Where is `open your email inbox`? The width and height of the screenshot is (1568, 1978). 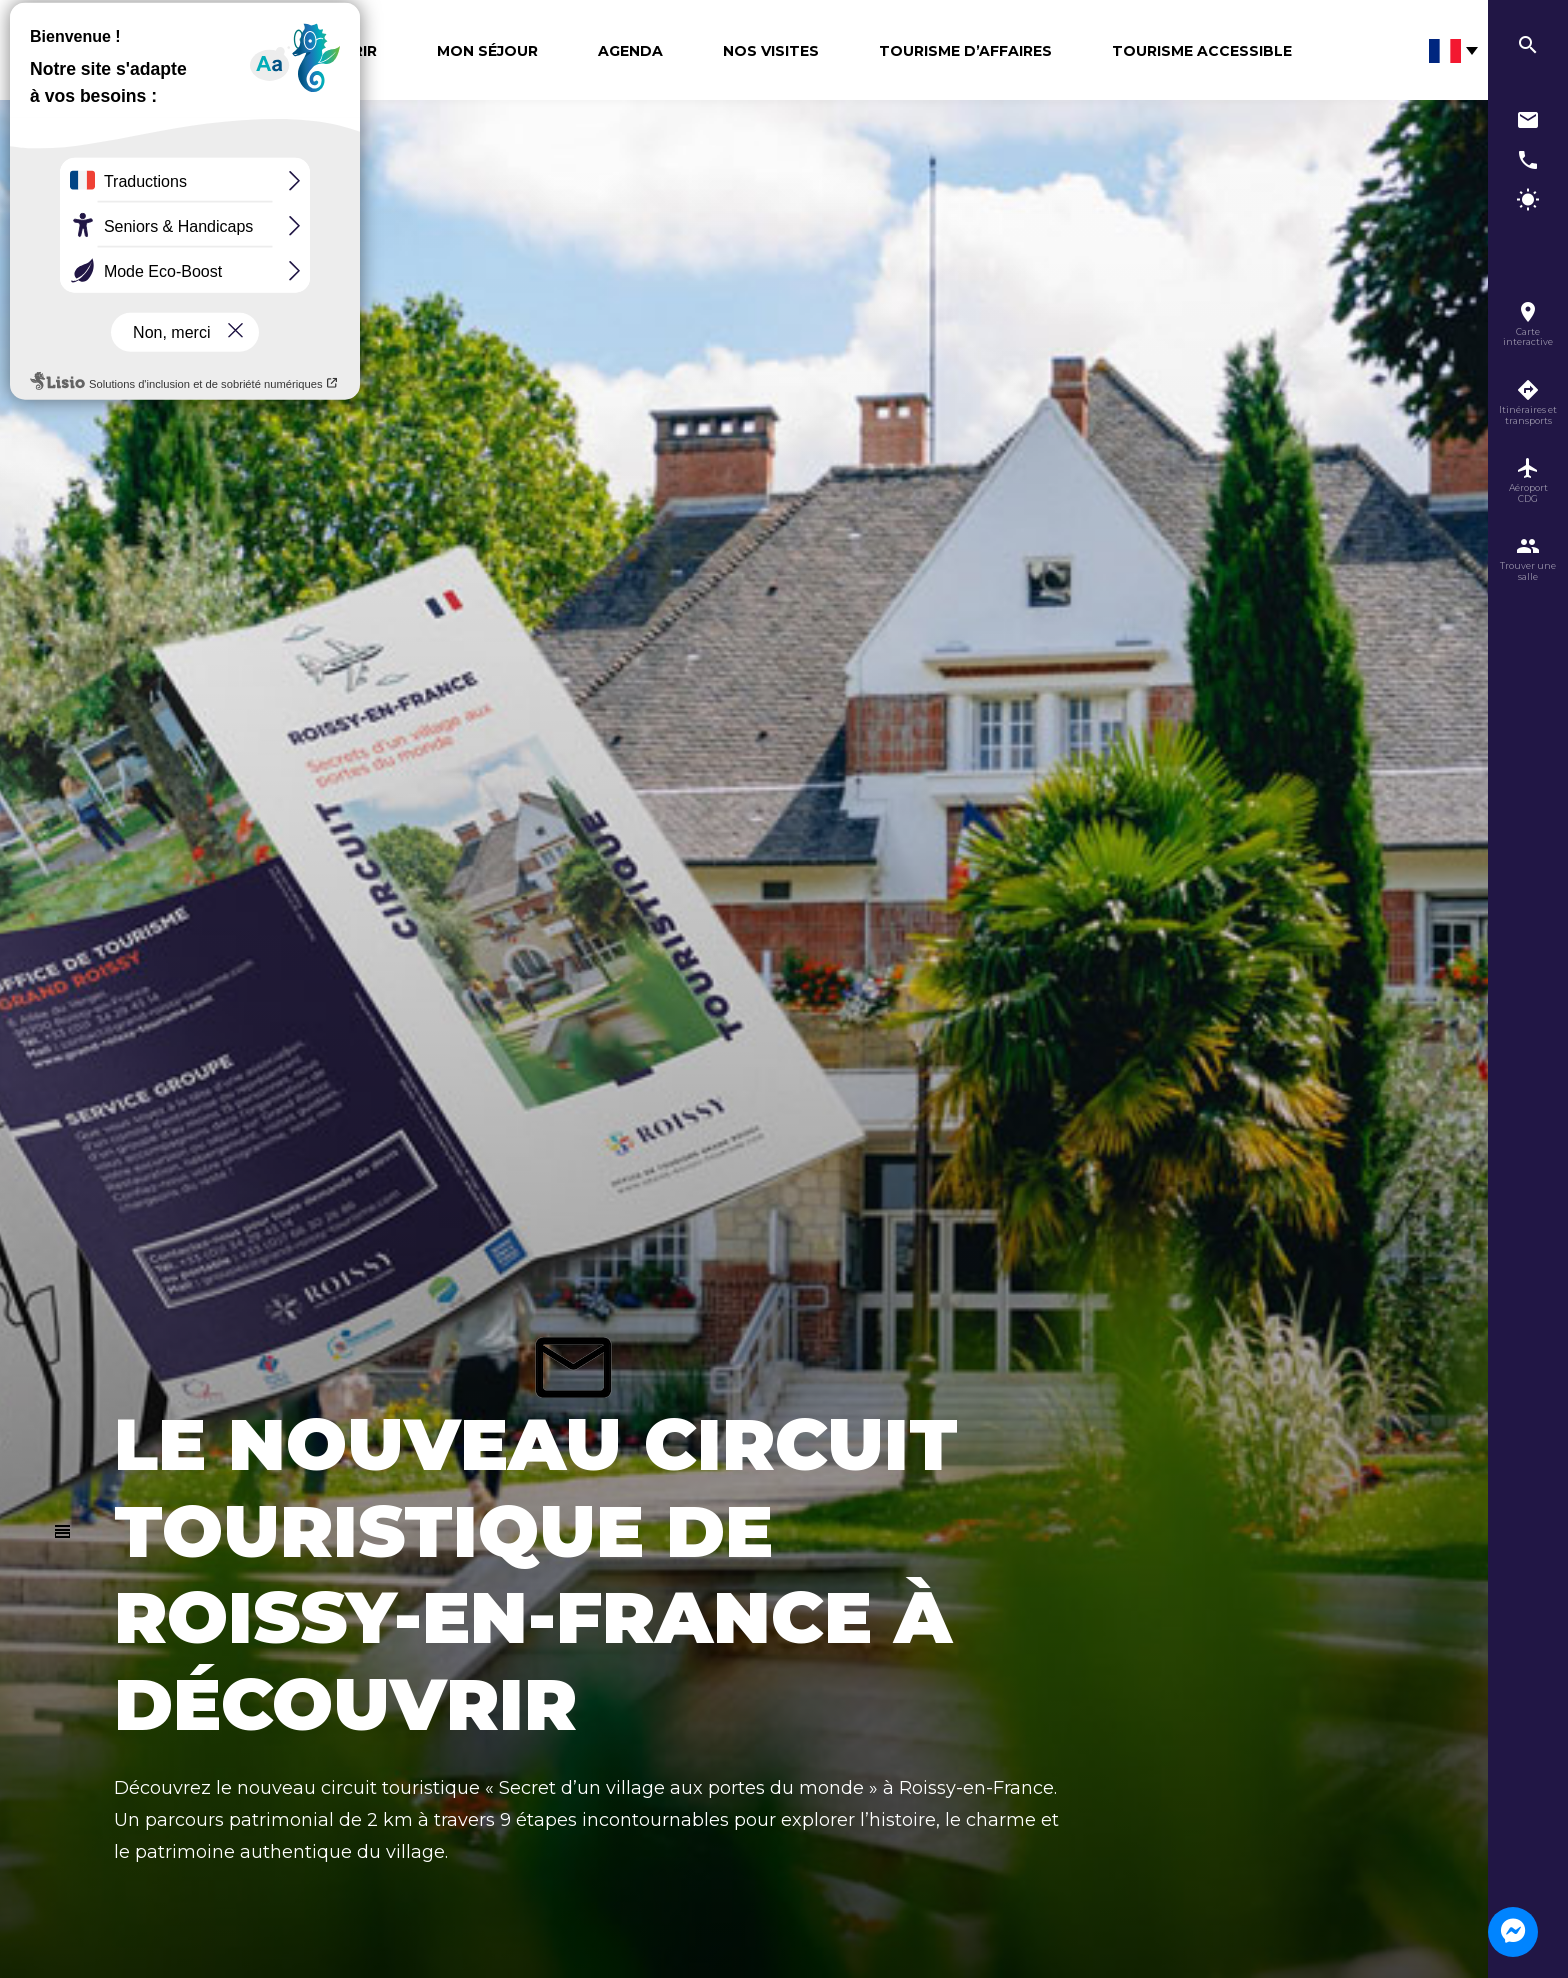
open your email inbox is located at coordinates (573, 1367).